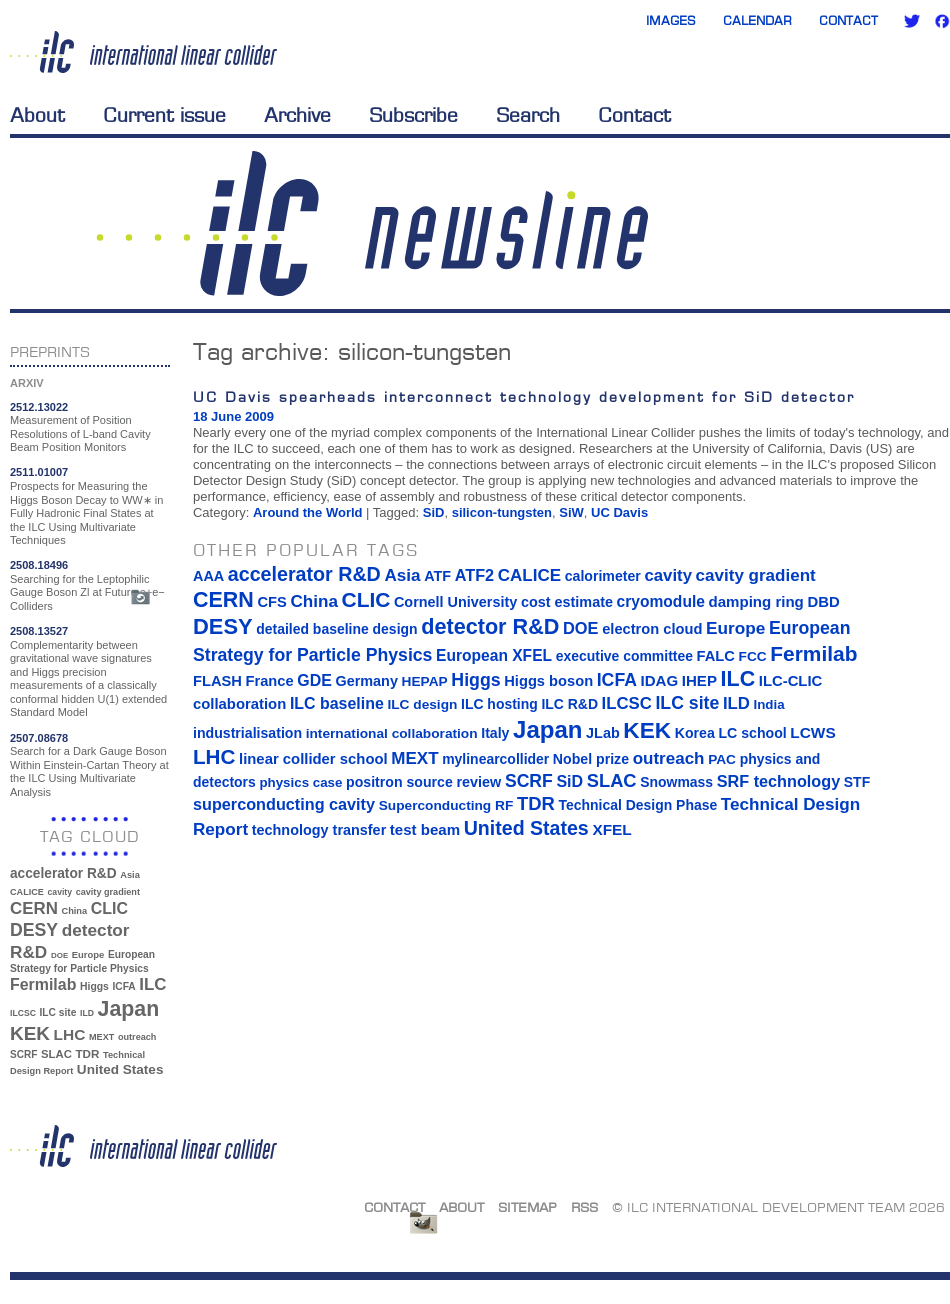  I want to click on folder containing portable applications, so click(140, 597).